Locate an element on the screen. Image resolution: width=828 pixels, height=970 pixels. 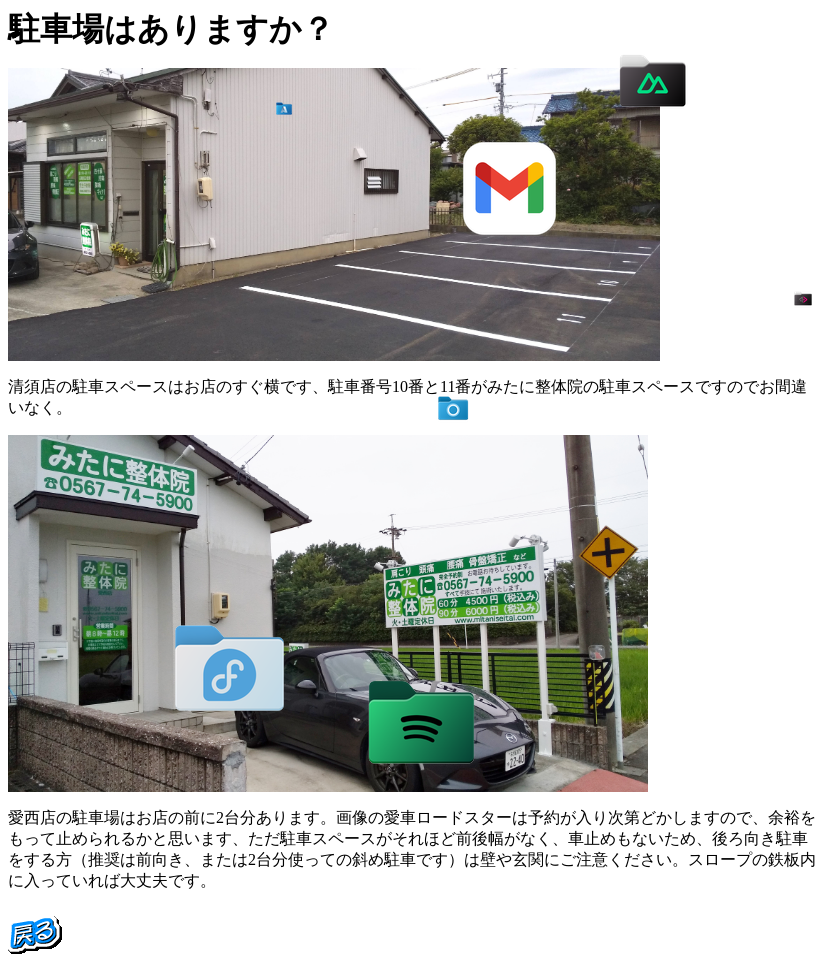
folder containing ActivityPub or federated social media content is located at coordinates (803, 299).